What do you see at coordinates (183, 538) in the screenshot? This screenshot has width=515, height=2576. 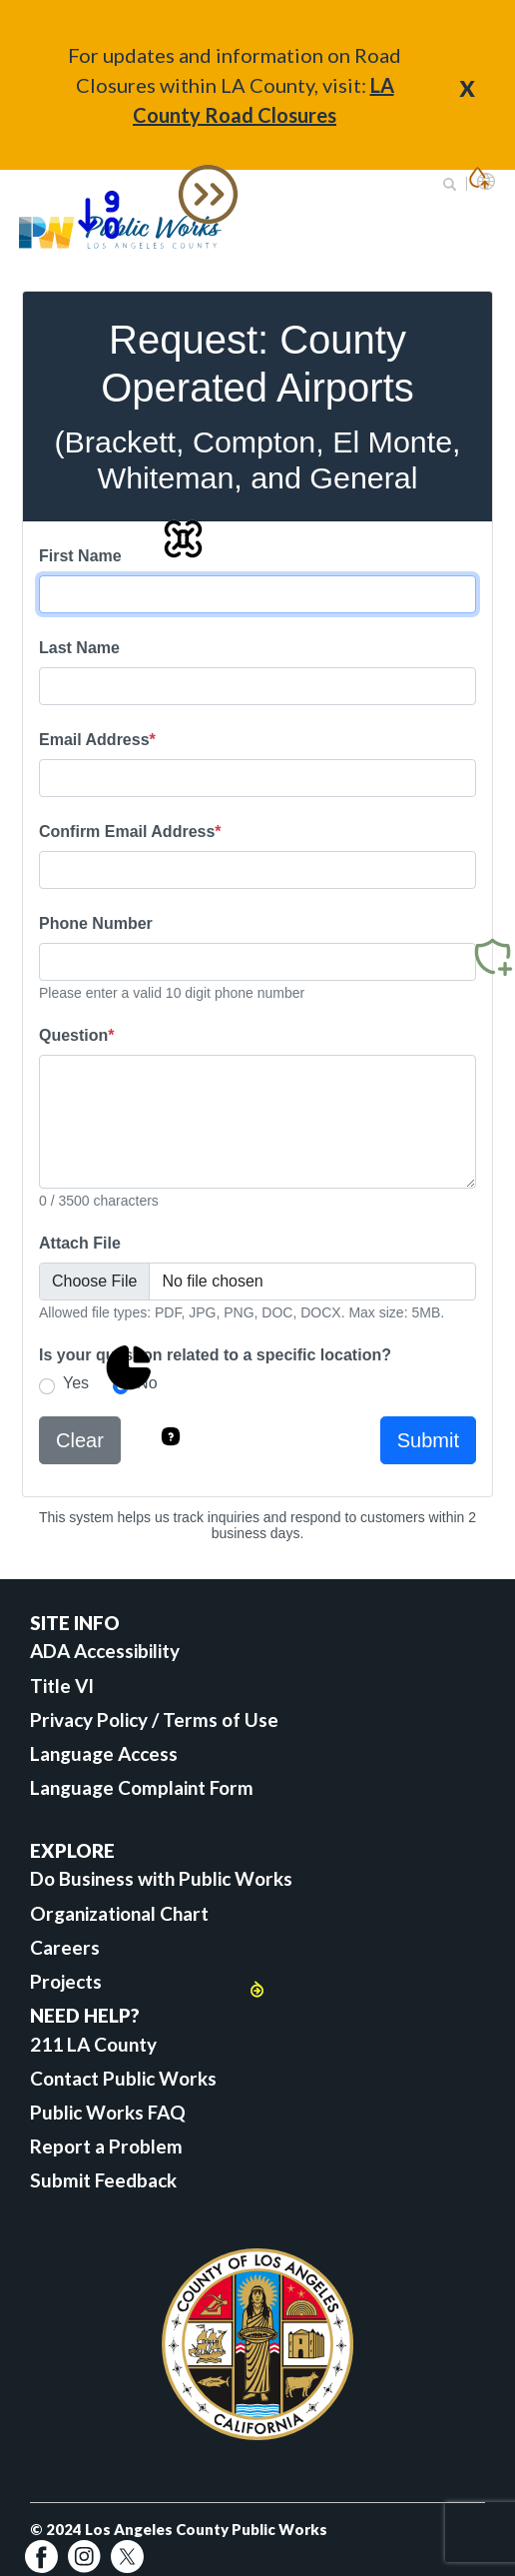 I see `access drone controls` at bounding box center [183, 538].